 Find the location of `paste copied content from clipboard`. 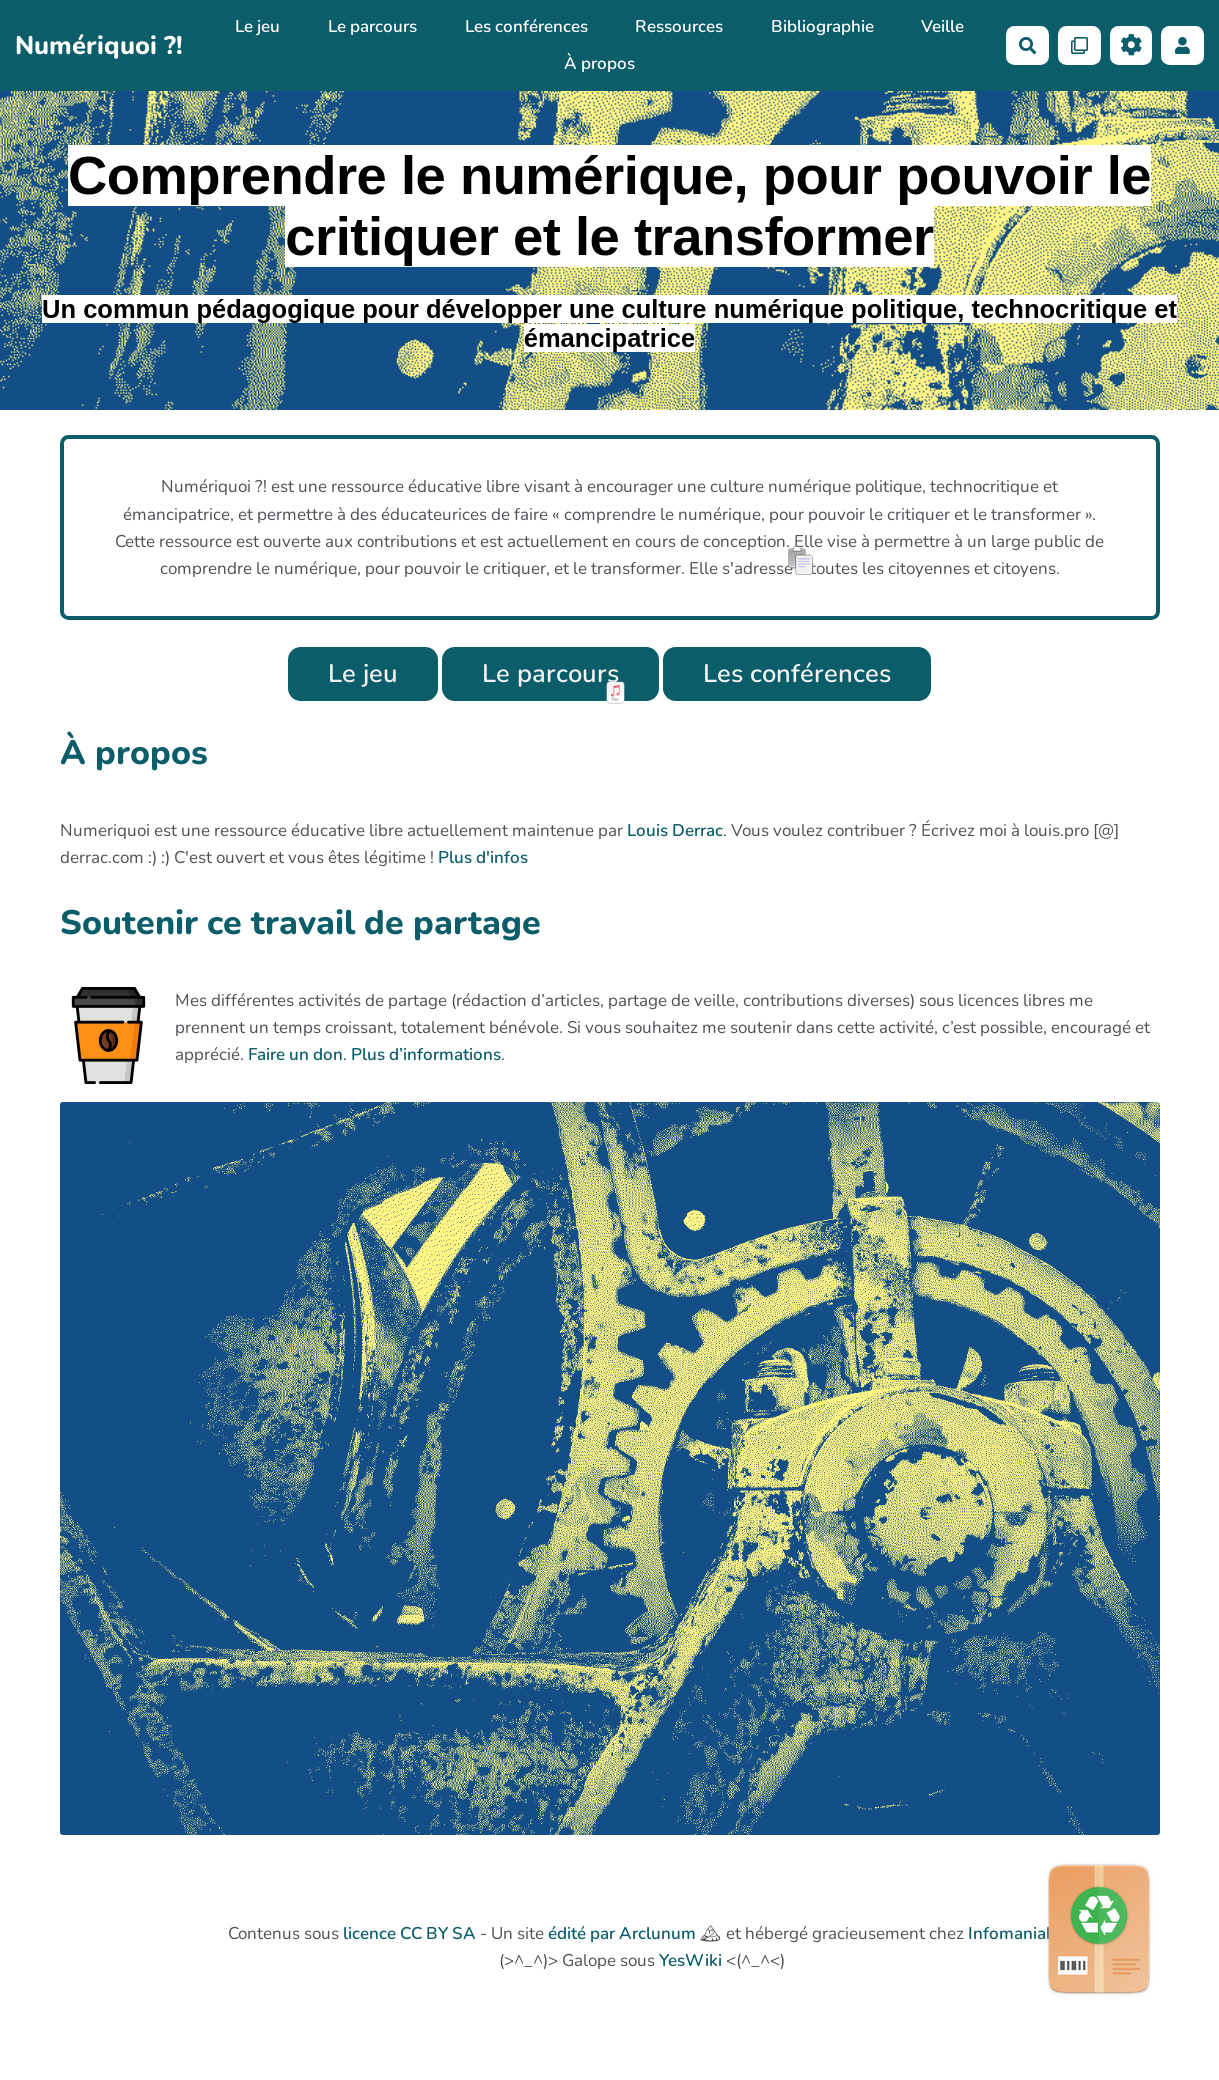

paste copied content from clipboard is located at coordinates (800, 560).